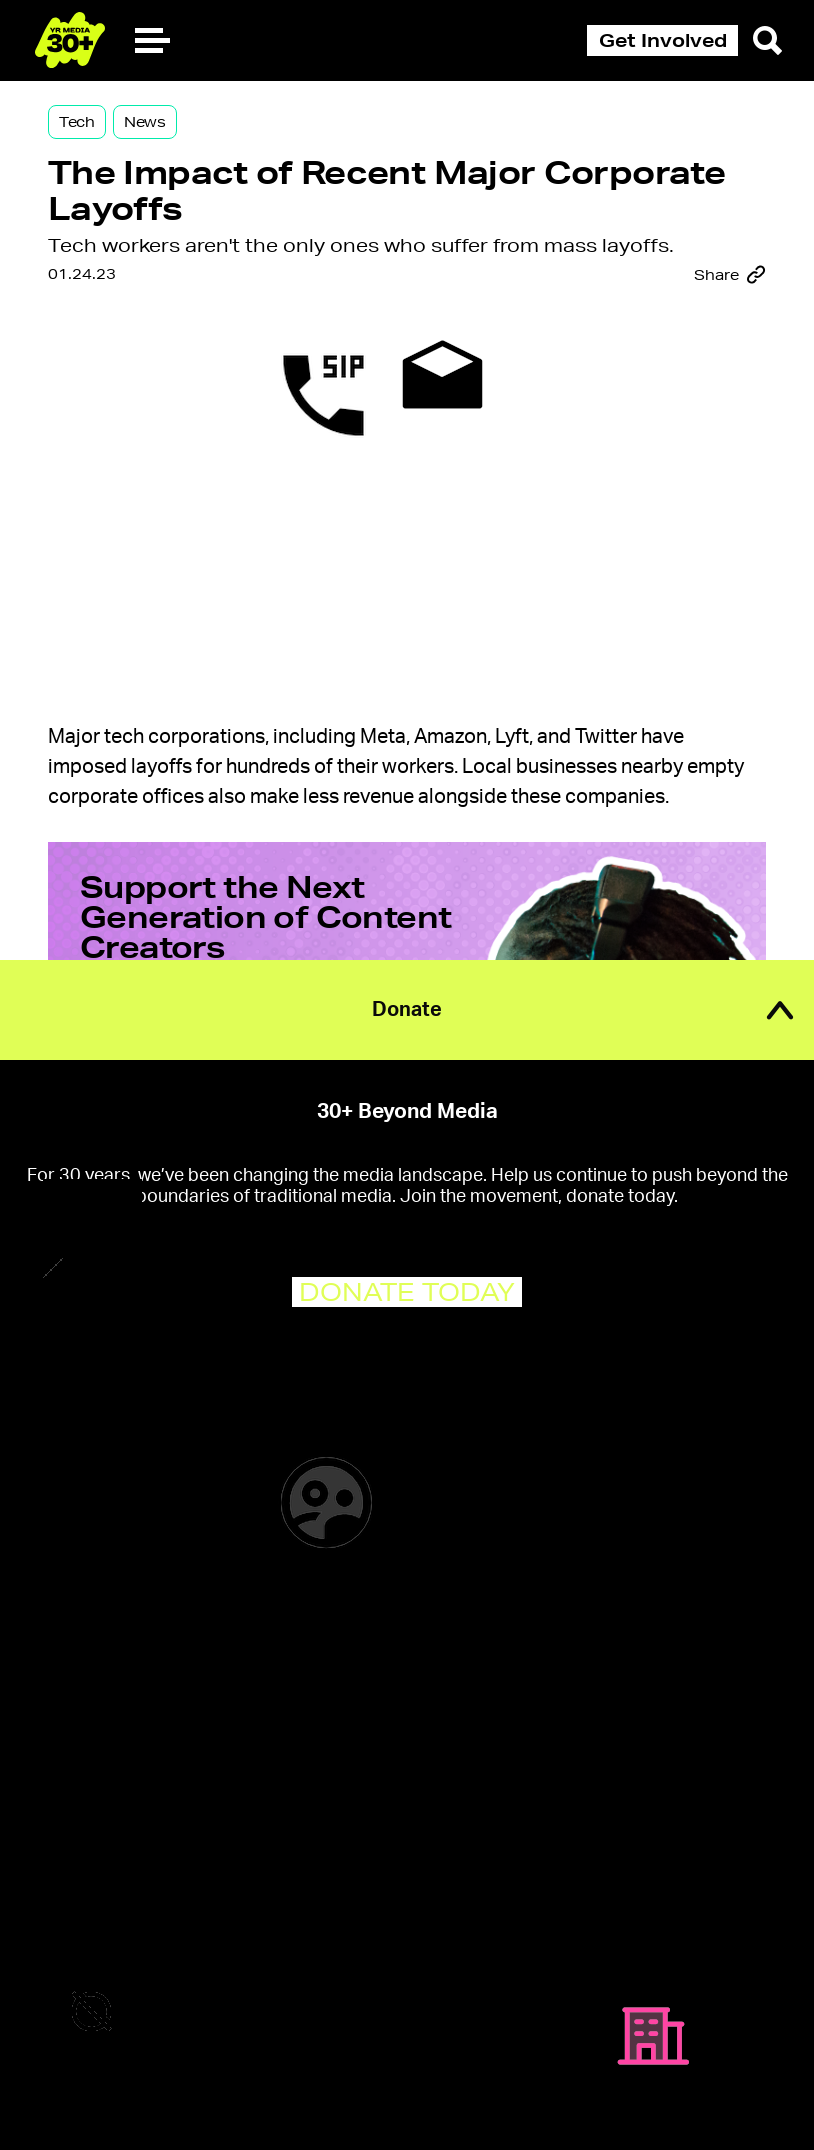  I want to click on make a SIP (internet-based) phone call, so click(323, 395).